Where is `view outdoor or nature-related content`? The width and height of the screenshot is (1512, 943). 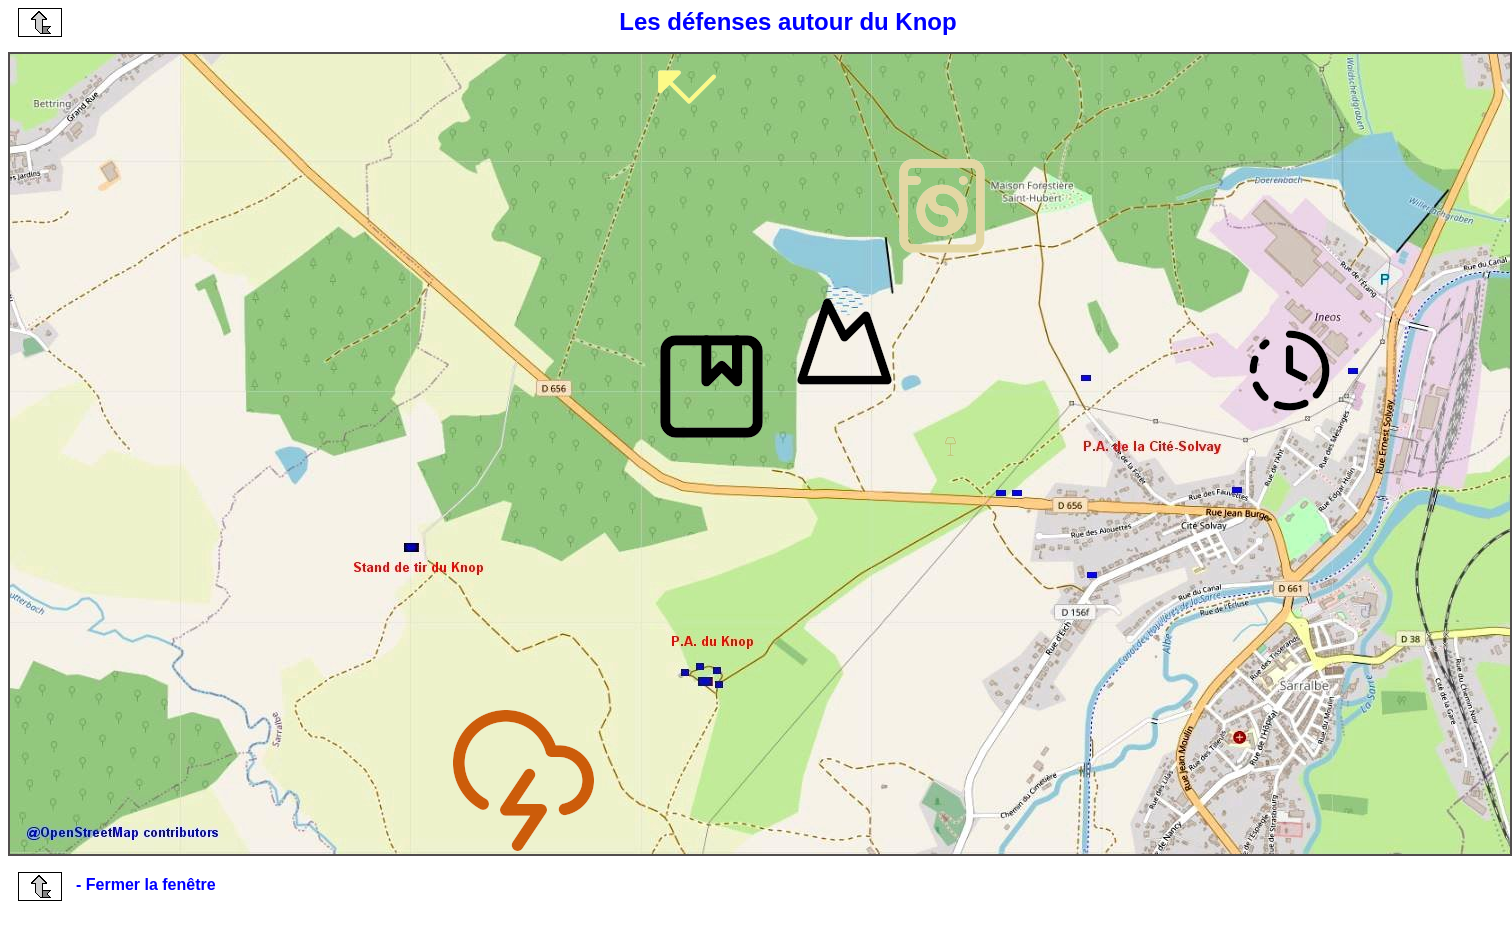 view outdoor or nature-related content is located at coordinates (844, 341).